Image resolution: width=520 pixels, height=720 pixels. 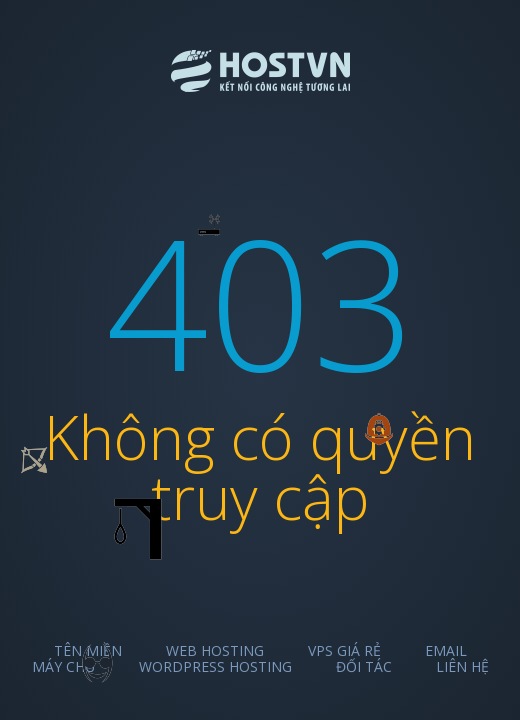 What do you see at coordinates (98, 663) in the screenshot?
I see `select the mad scientist character class` at bounding box center [98, 663].